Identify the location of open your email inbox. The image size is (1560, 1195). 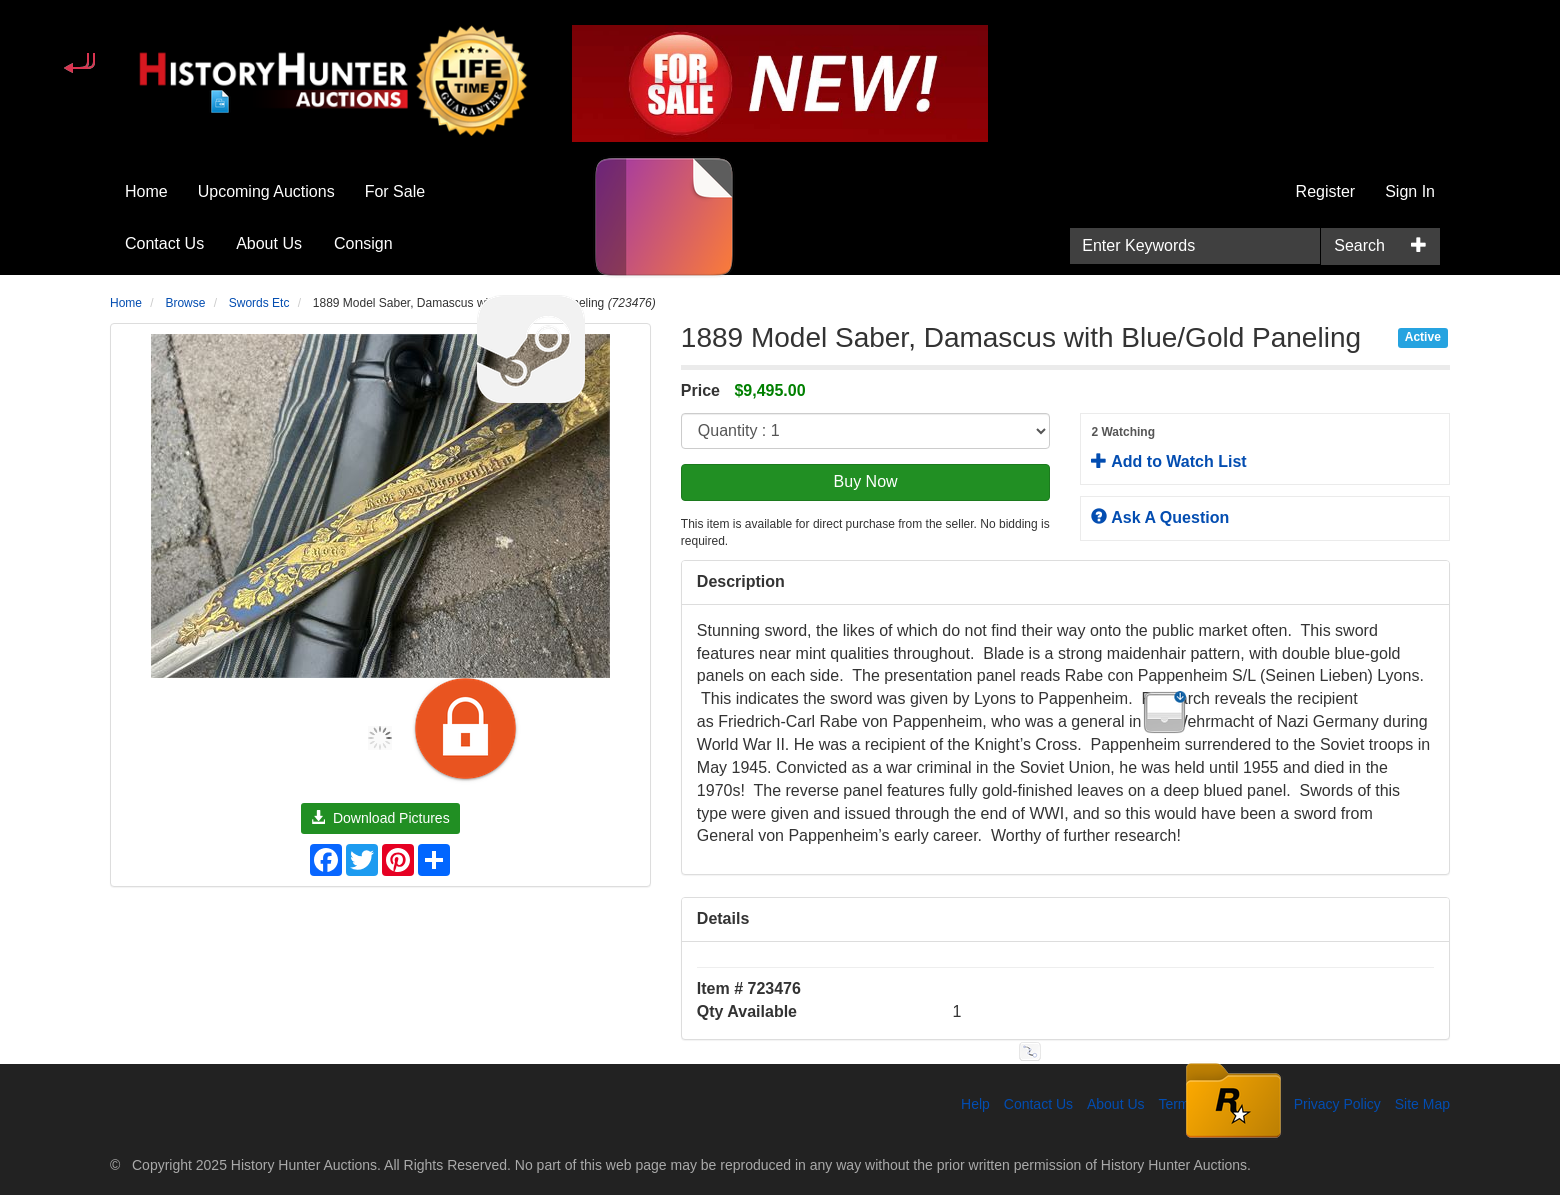
(1164, 712).